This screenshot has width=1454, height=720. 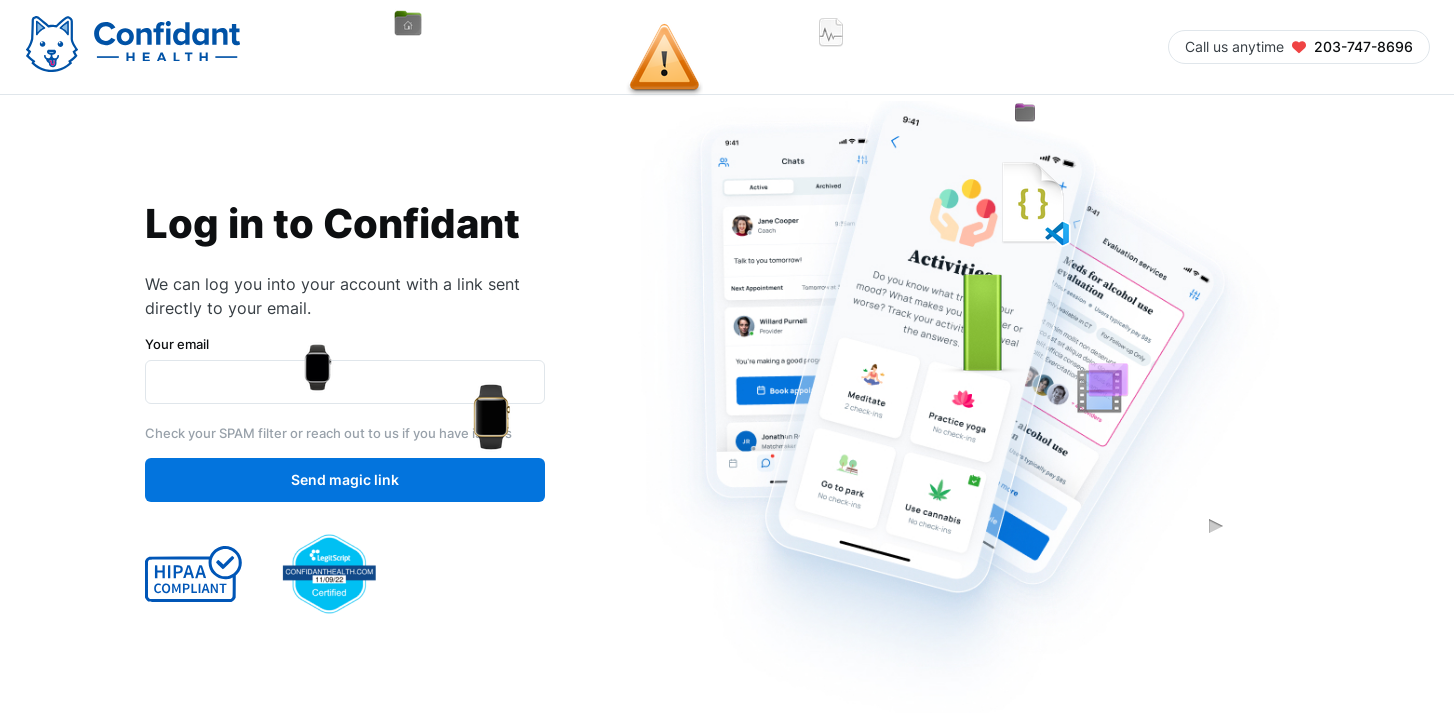 What do you see at coordinates (1217, 527) in the screenshot?
I see `navigate to the next item or section` at bounding box center [1217, 527].